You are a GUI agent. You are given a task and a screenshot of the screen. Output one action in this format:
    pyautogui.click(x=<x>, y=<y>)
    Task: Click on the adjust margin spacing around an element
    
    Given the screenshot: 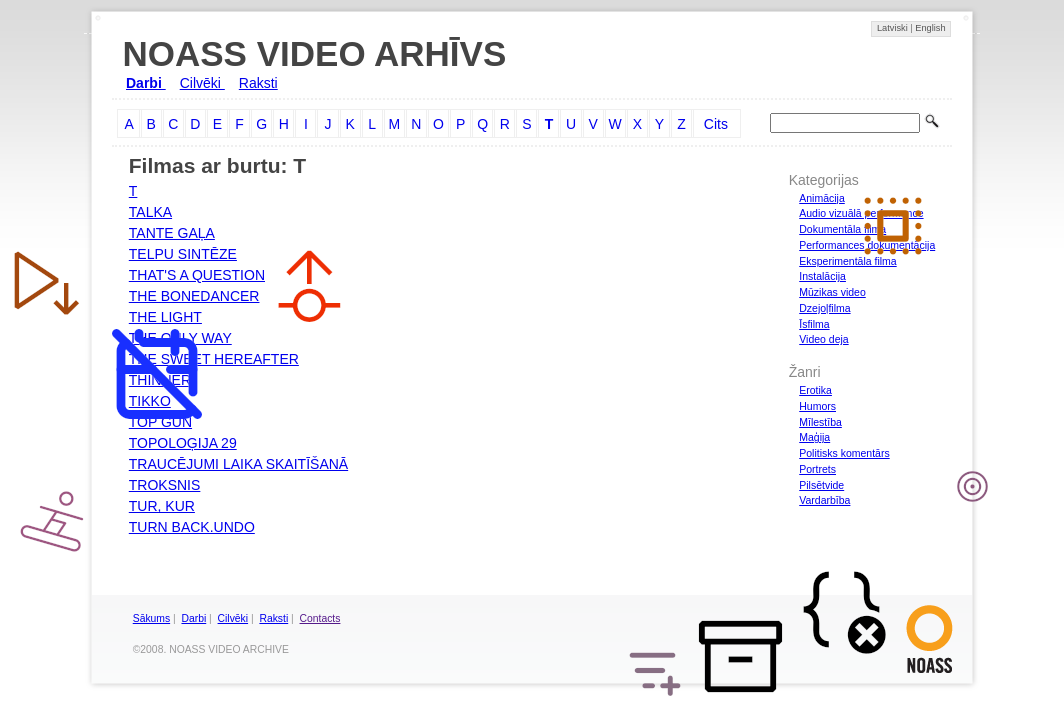 What is the action you would take?
    pyautogui.click(x=893, y=226)
    